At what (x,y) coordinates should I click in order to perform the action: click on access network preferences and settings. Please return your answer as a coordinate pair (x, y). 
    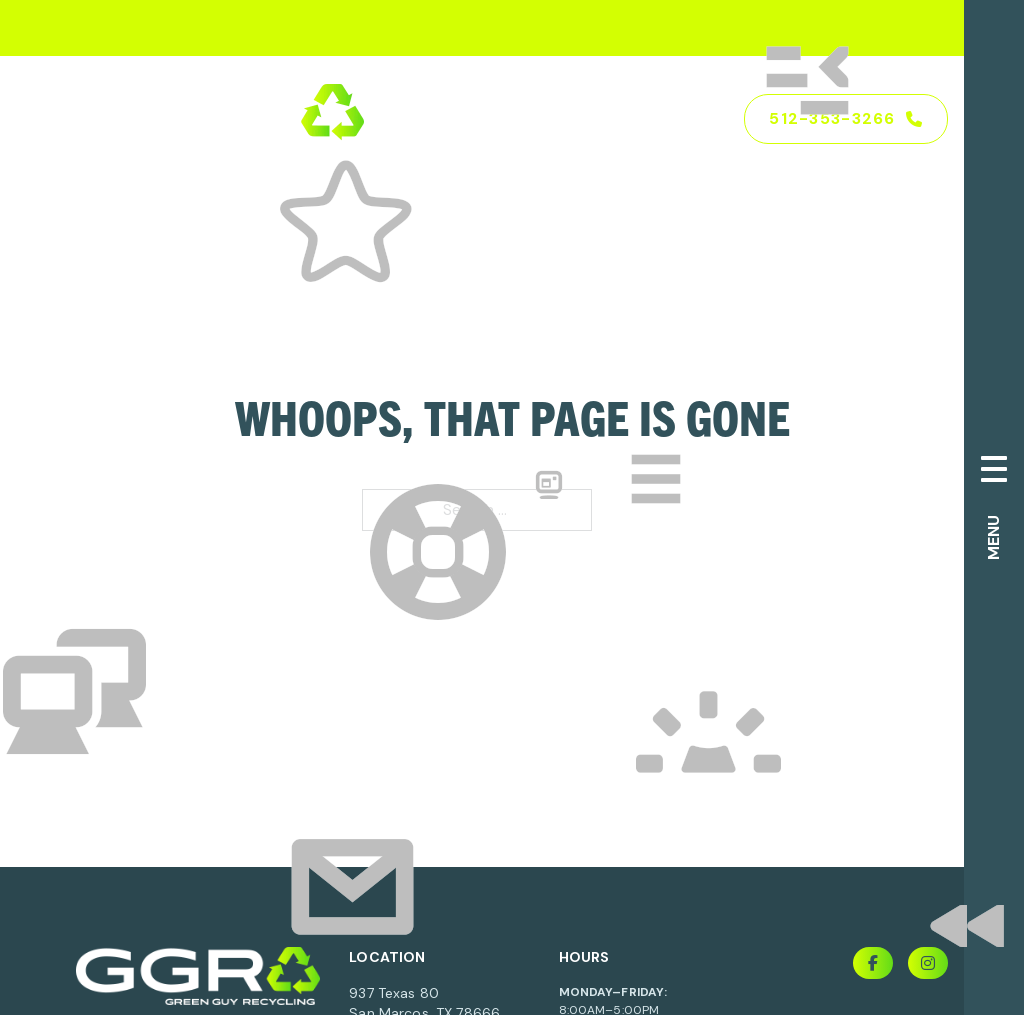
    Looking at the image, I should click on (74, 691).